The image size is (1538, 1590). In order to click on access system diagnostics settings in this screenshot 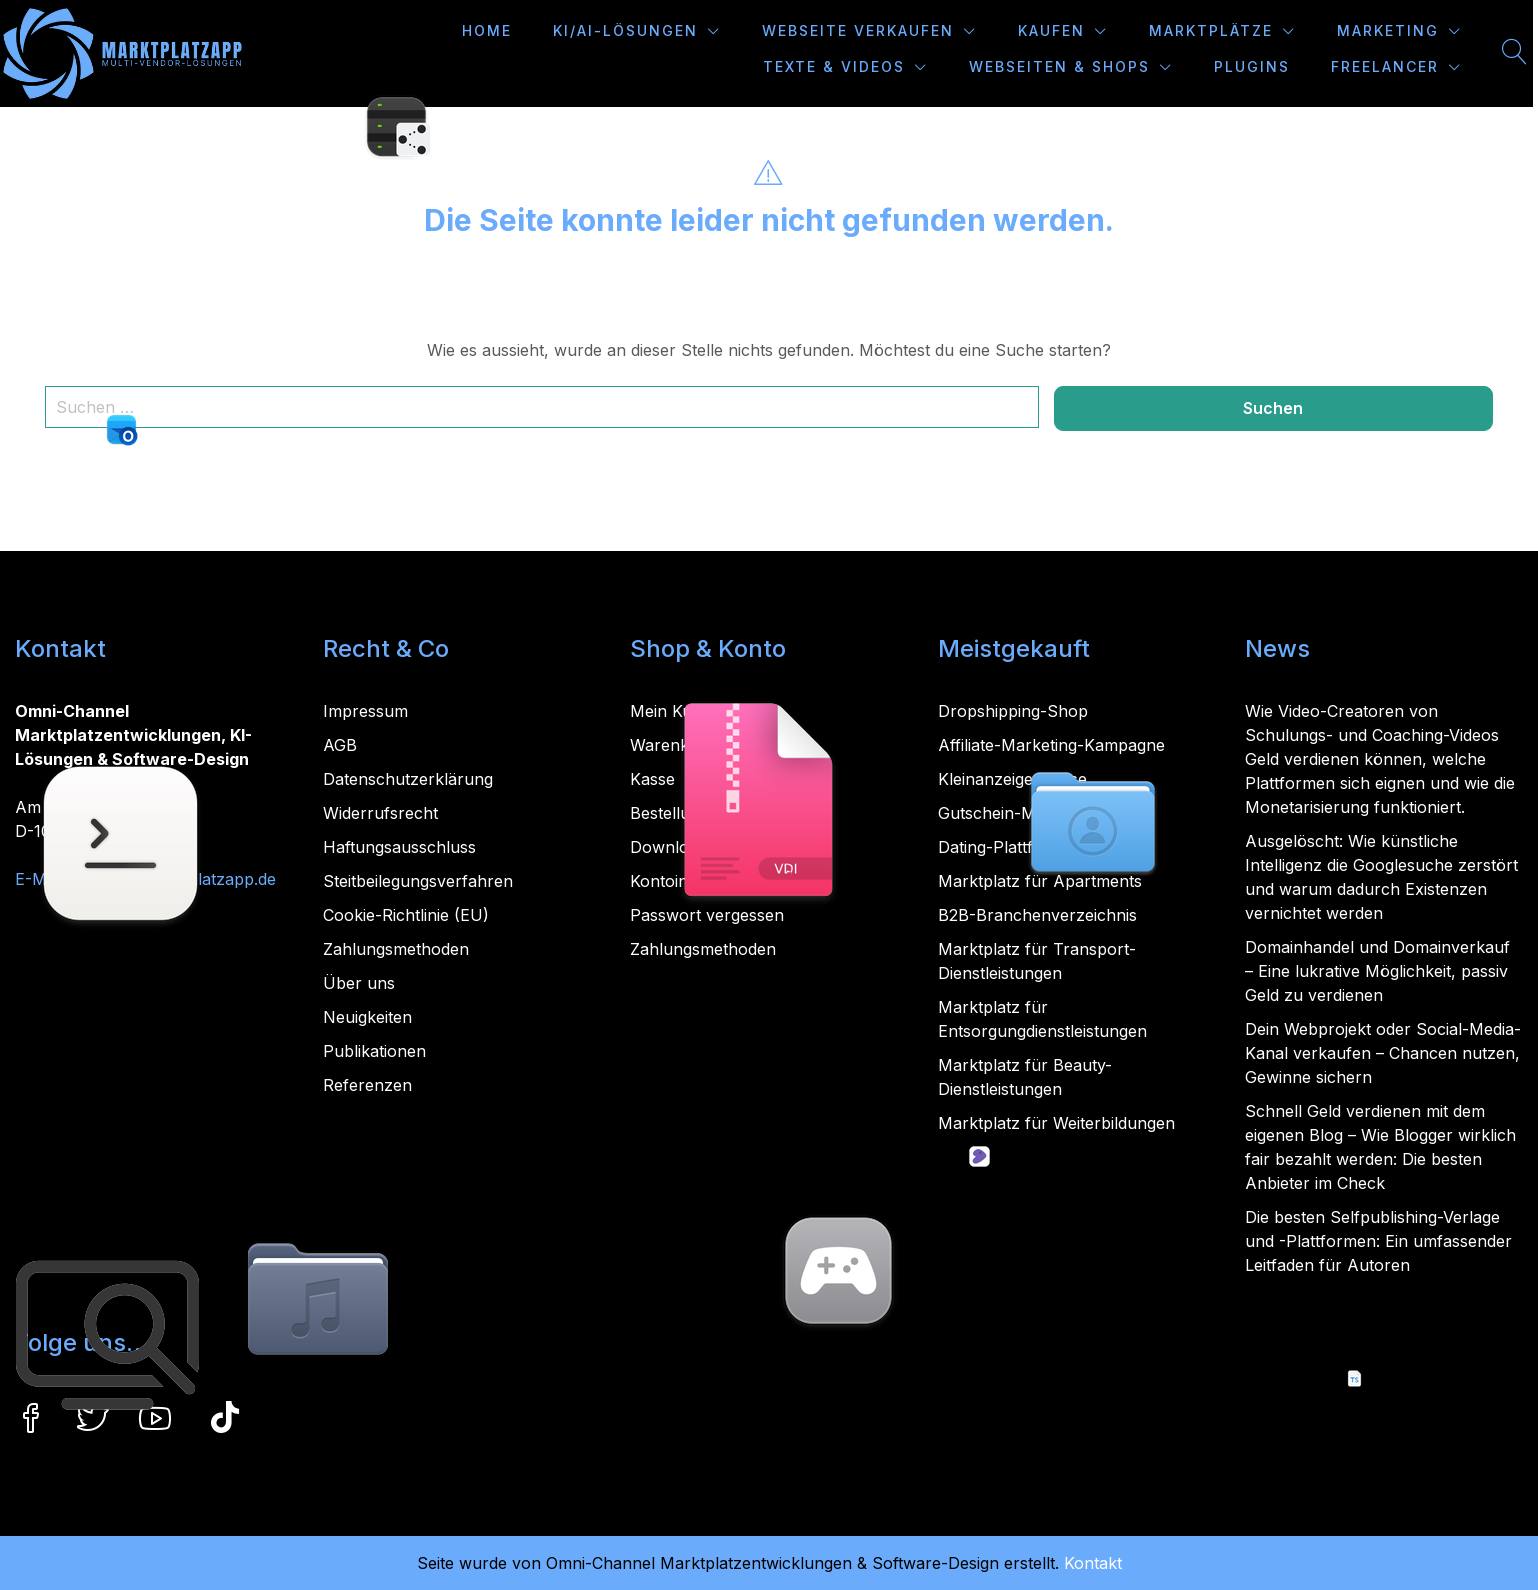, I will do `click(107, 1329)`.